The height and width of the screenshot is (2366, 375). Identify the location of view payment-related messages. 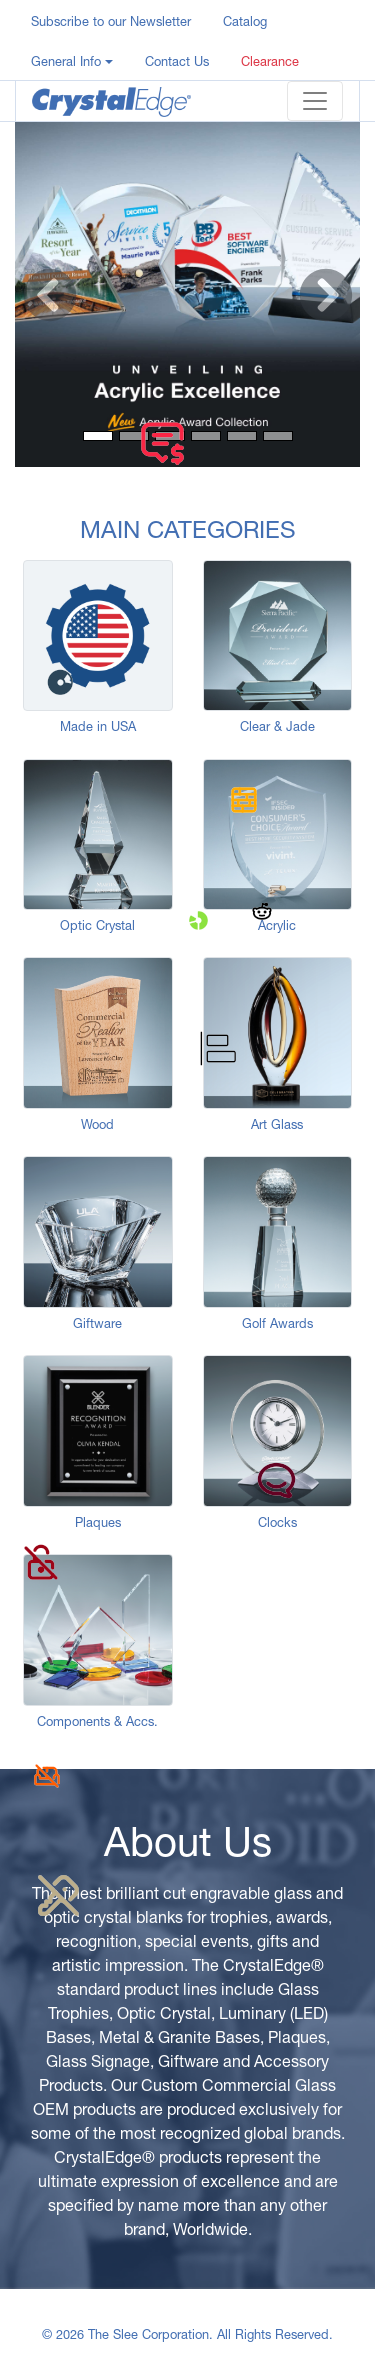
(162, 441).